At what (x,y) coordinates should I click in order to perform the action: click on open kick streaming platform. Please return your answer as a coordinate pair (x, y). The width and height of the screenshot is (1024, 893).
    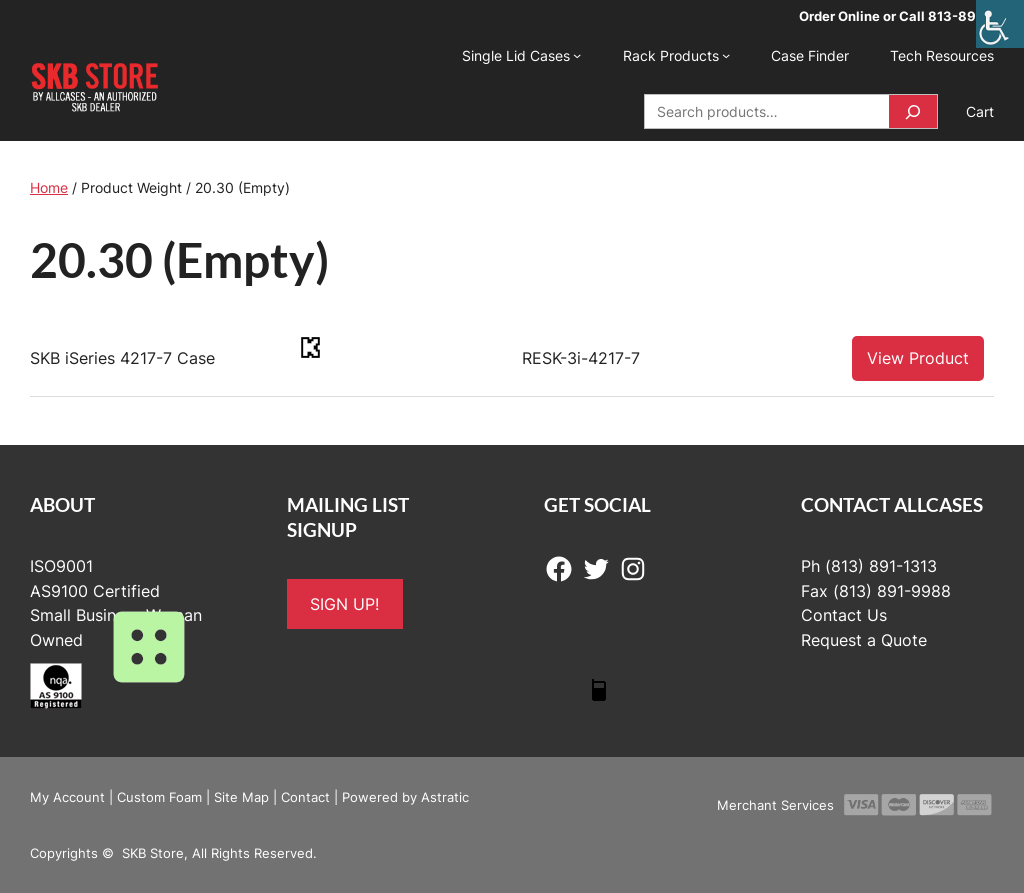
    Looking at the image, I should click on (310, 347).